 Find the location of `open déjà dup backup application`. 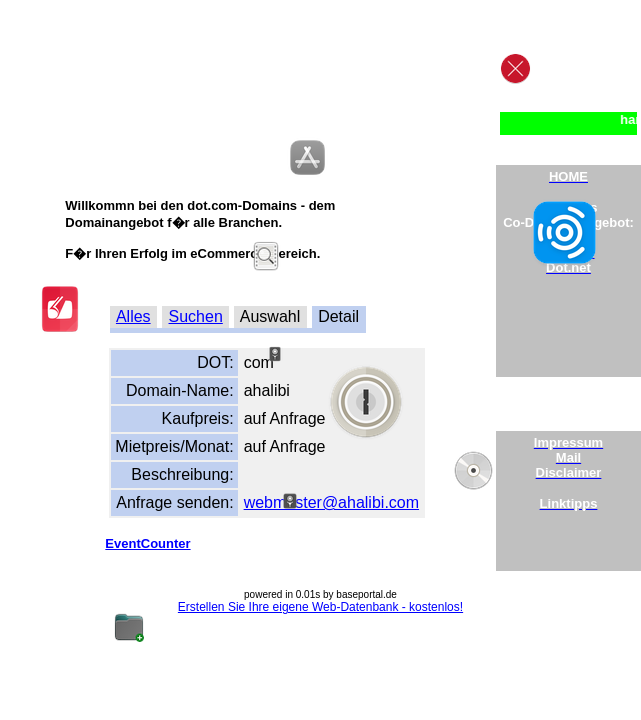

open déjà dup backup application is located at coordinates (290, 501).